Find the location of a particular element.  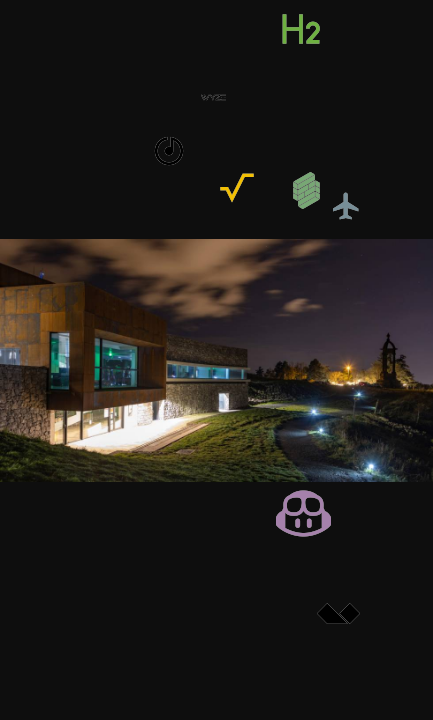

Alpine.js framework logo is located at coordinates (338, 613).